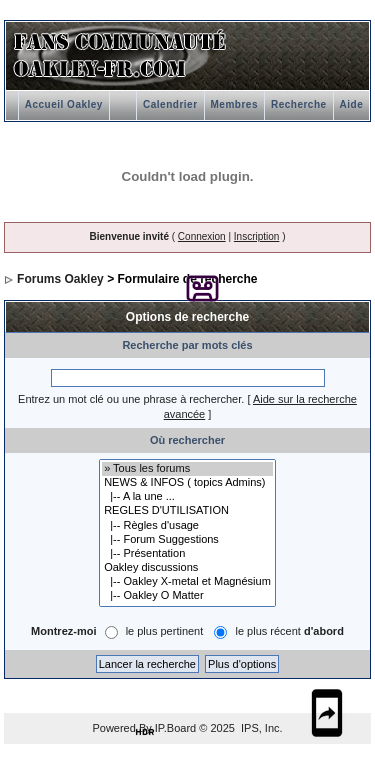 Image resolution: width=375 pixels, height=764 pixels. Describe the element at coordinates (327, 713) in the screenshot. I see `share your mobile screen with others` at that location.